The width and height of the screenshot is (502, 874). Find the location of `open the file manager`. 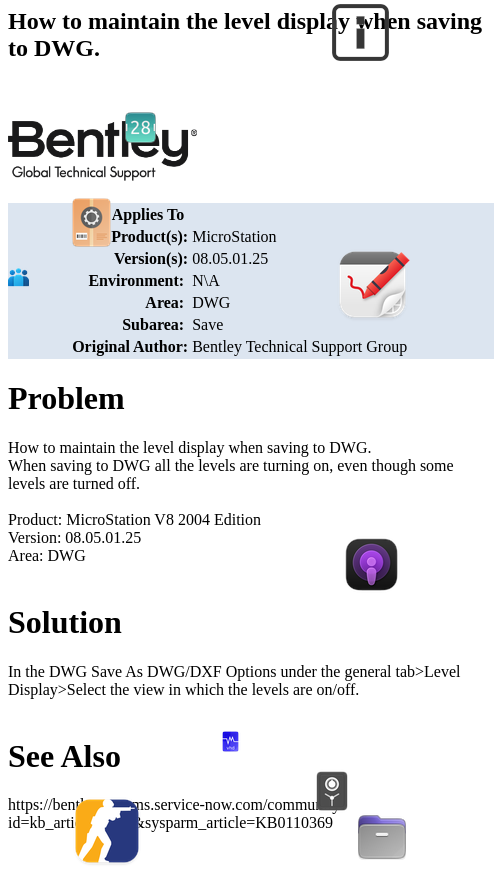

open the file manager is located at coordinates (382, 837).